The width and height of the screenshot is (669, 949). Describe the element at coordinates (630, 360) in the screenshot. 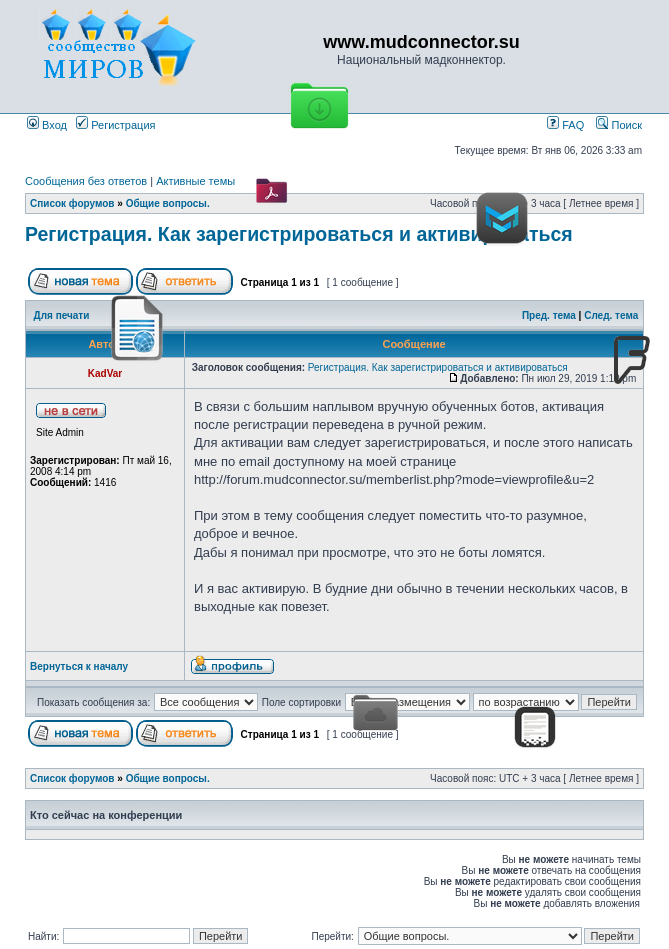

I see `connect your foursquare account` at that location.